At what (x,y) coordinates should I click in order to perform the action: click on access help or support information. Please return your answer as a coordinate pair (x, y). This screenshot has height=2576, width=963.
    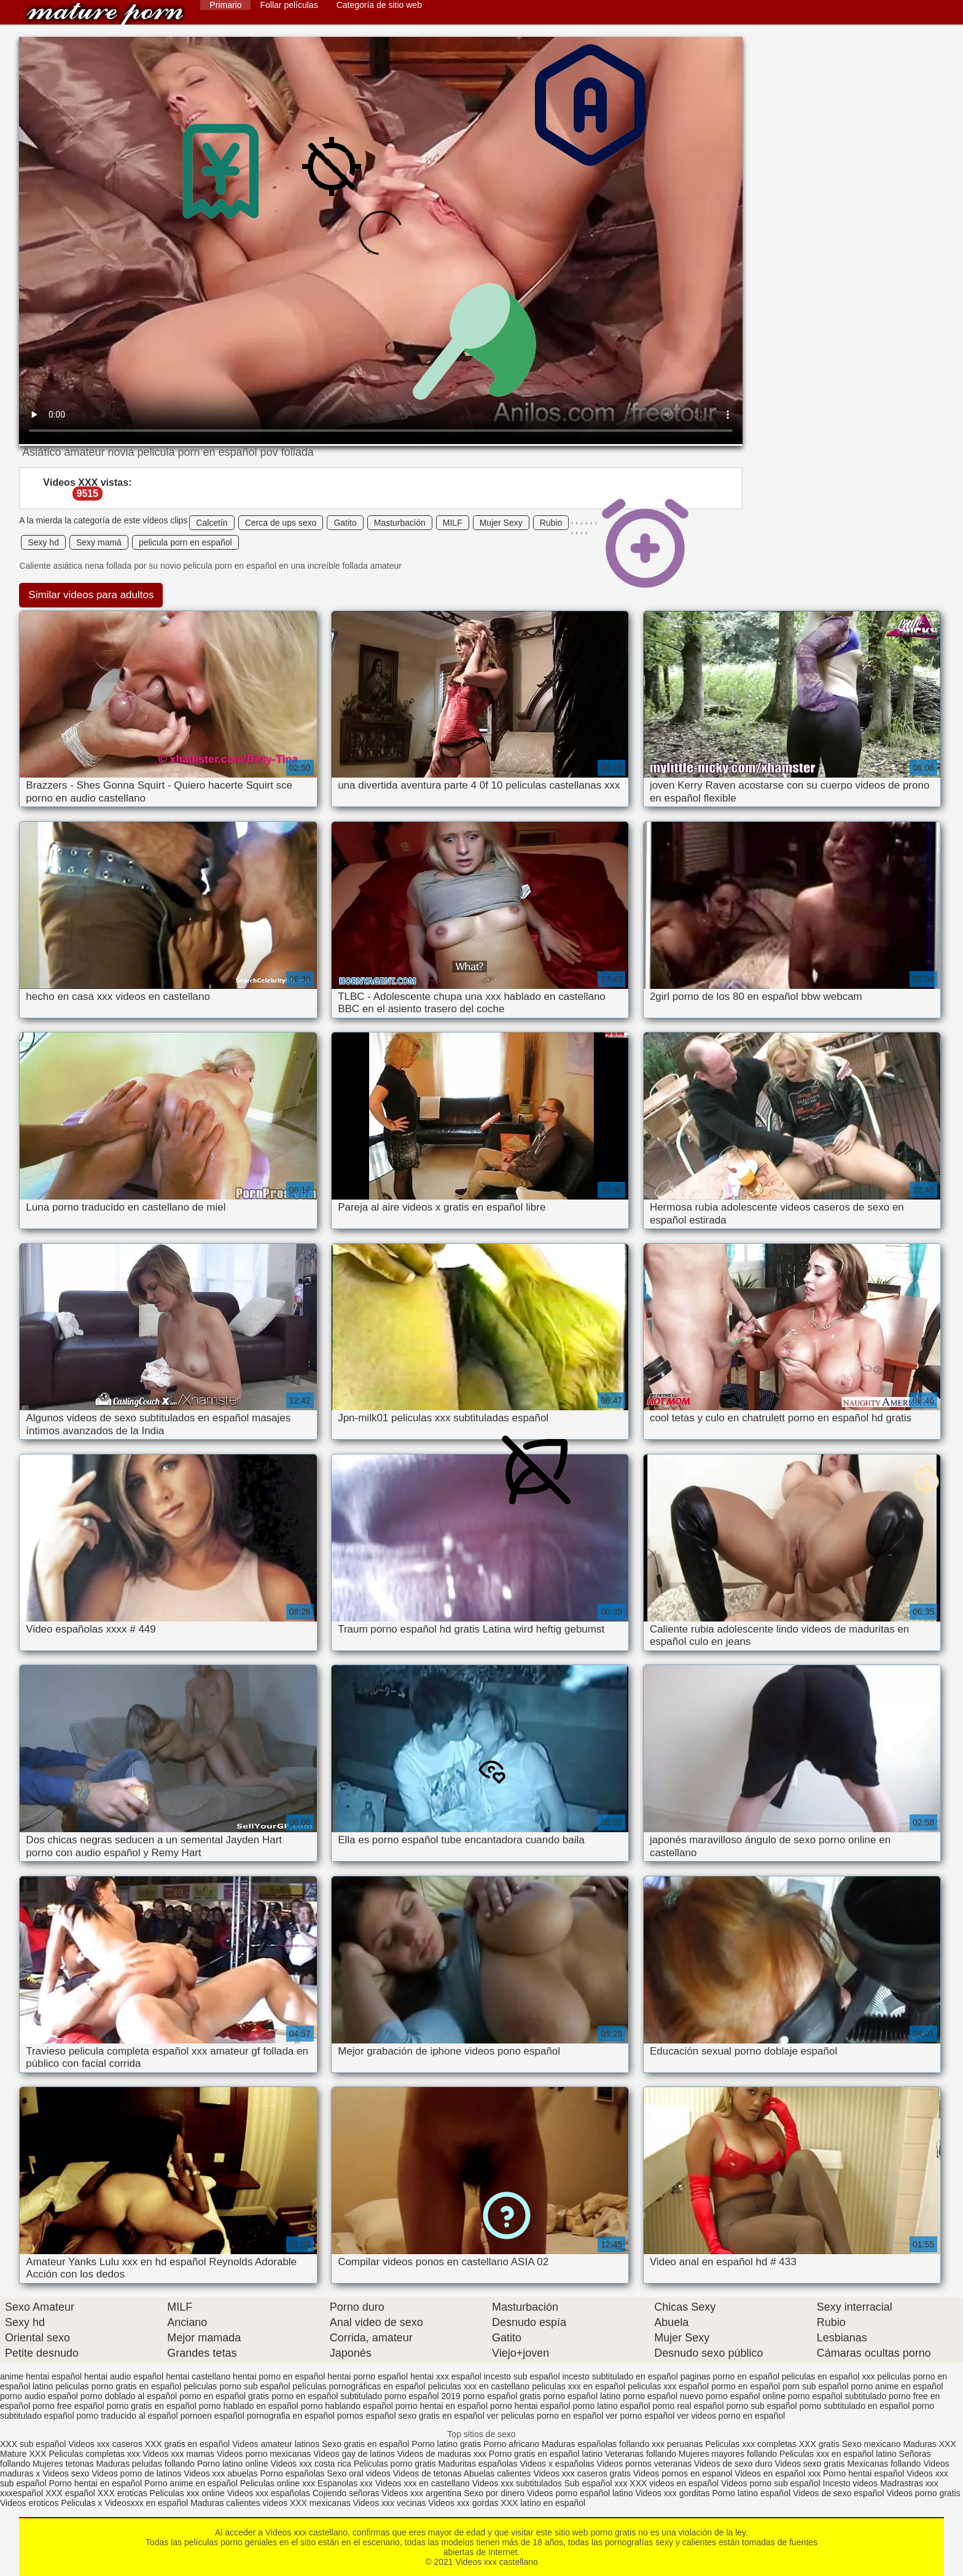
    Looking at the image, I should click on (507, 2215).